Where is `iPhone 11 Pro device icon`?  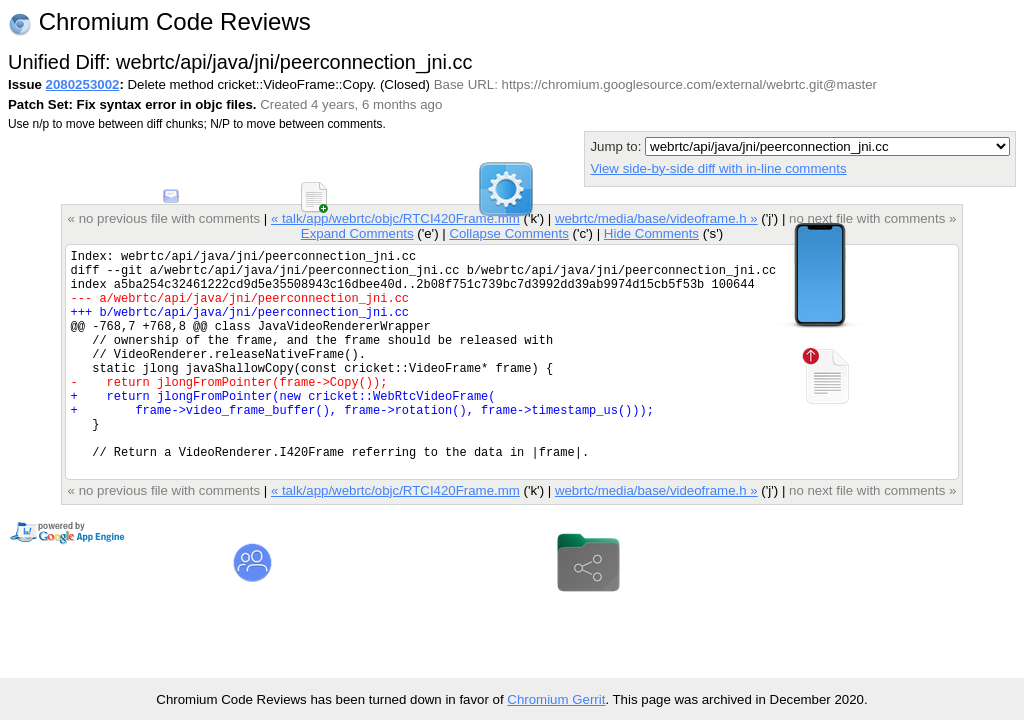 iPhone 11 Pro device icon is located at coordinates (820, 276).